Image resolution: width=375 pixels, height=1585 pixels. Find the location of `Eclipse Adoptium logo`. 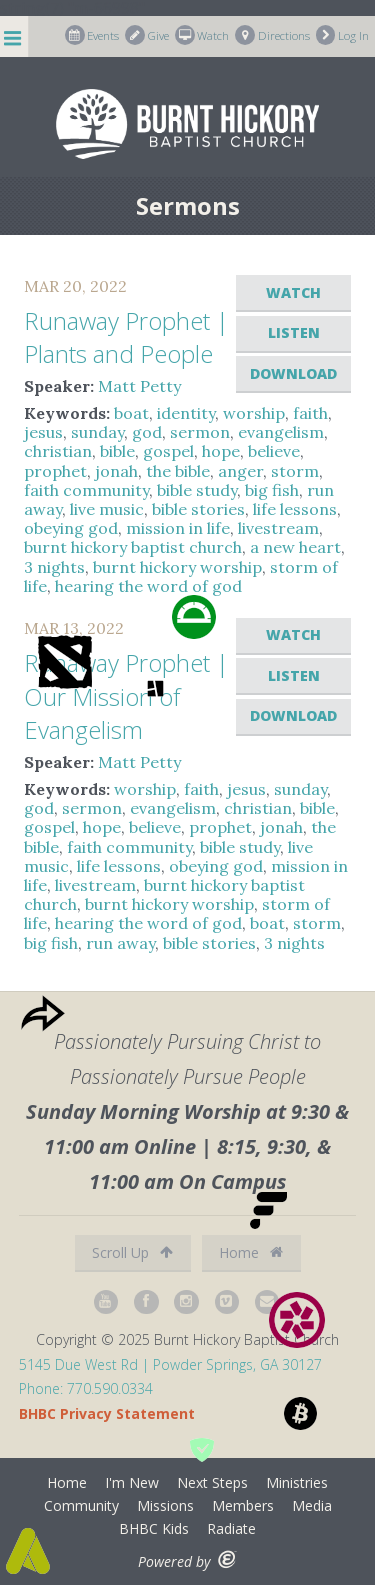

Eclipse Adoptium logo is located at coordinates (28, 1551).